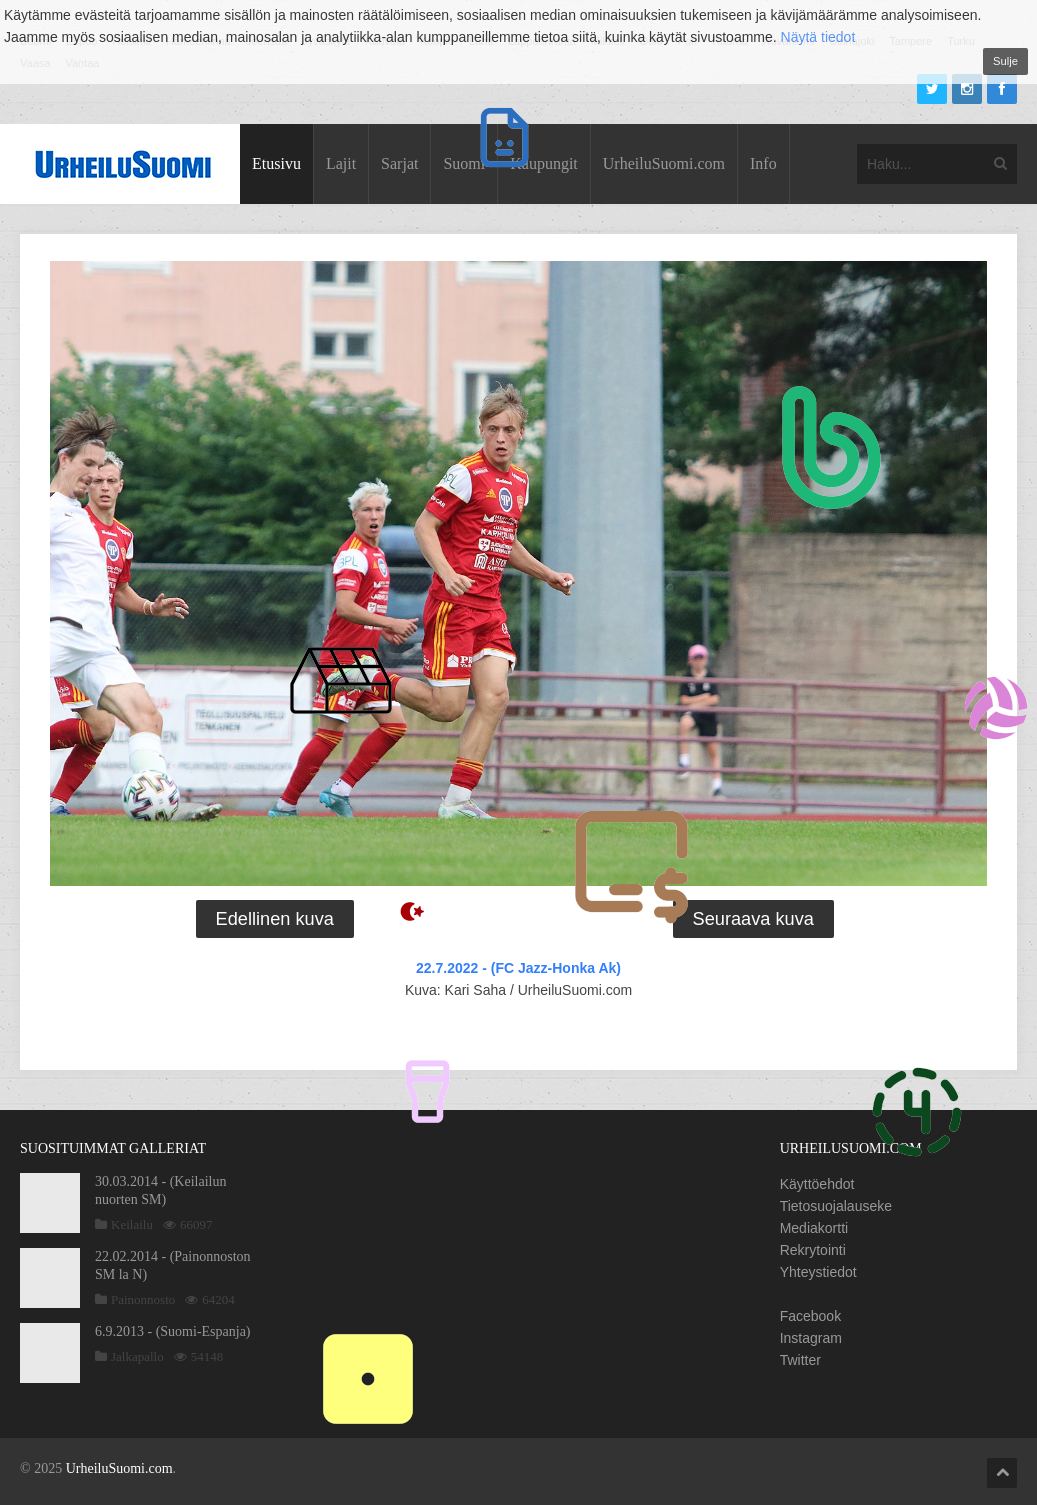  Describe the element at coordinates (917, 1112) in the screenshot. I see `step 4 in a multi-step process` at that location.